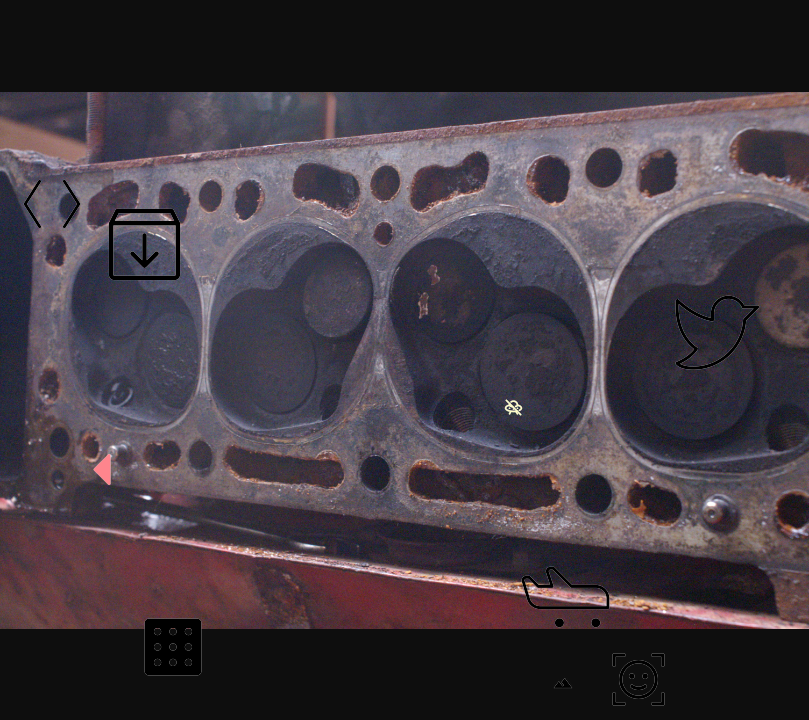 The image size is (809, 720). Describe the element at coordinates (103, 469) in the screenshot. I see `go back to the previous screen` at that location.